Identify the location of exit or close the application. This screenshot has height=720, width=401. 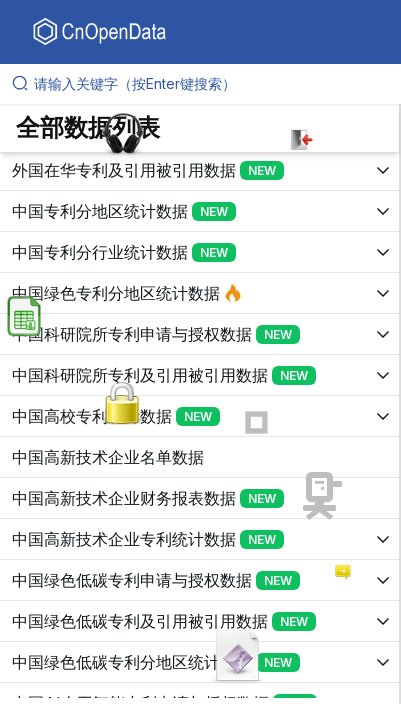
(302, 140).